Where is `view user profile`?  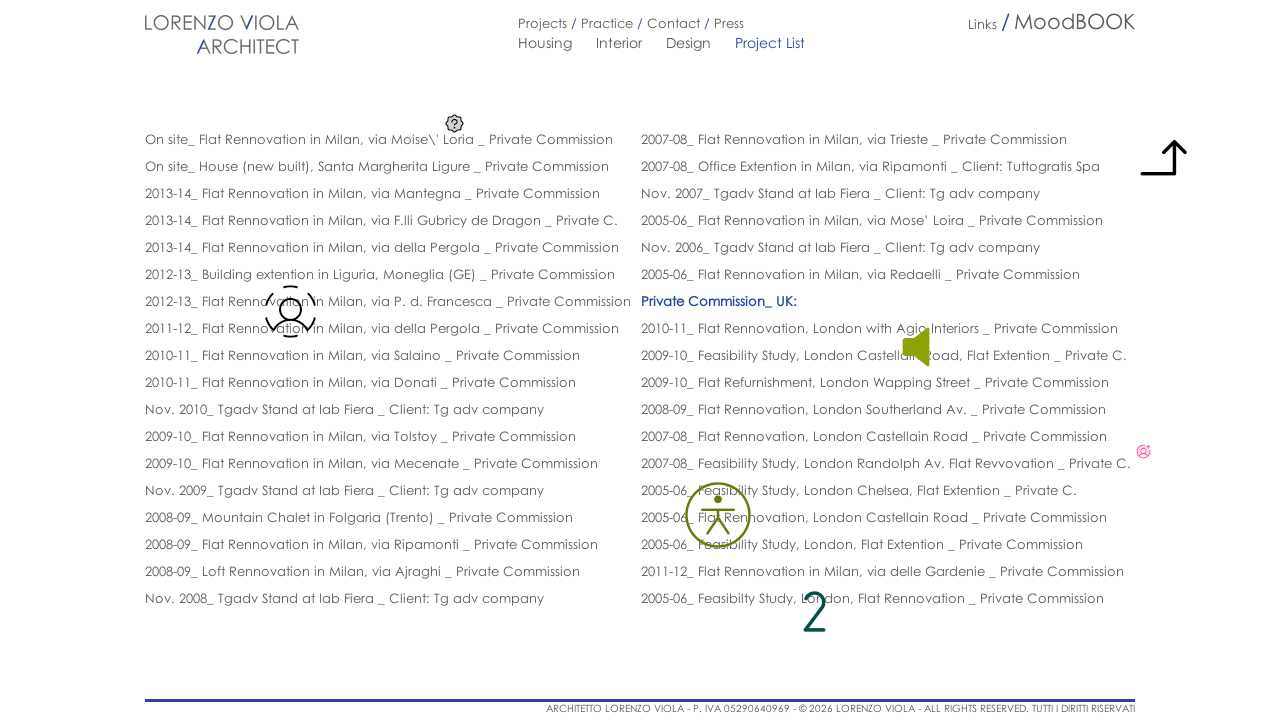
view user profile is located at coordinates (718, 515).